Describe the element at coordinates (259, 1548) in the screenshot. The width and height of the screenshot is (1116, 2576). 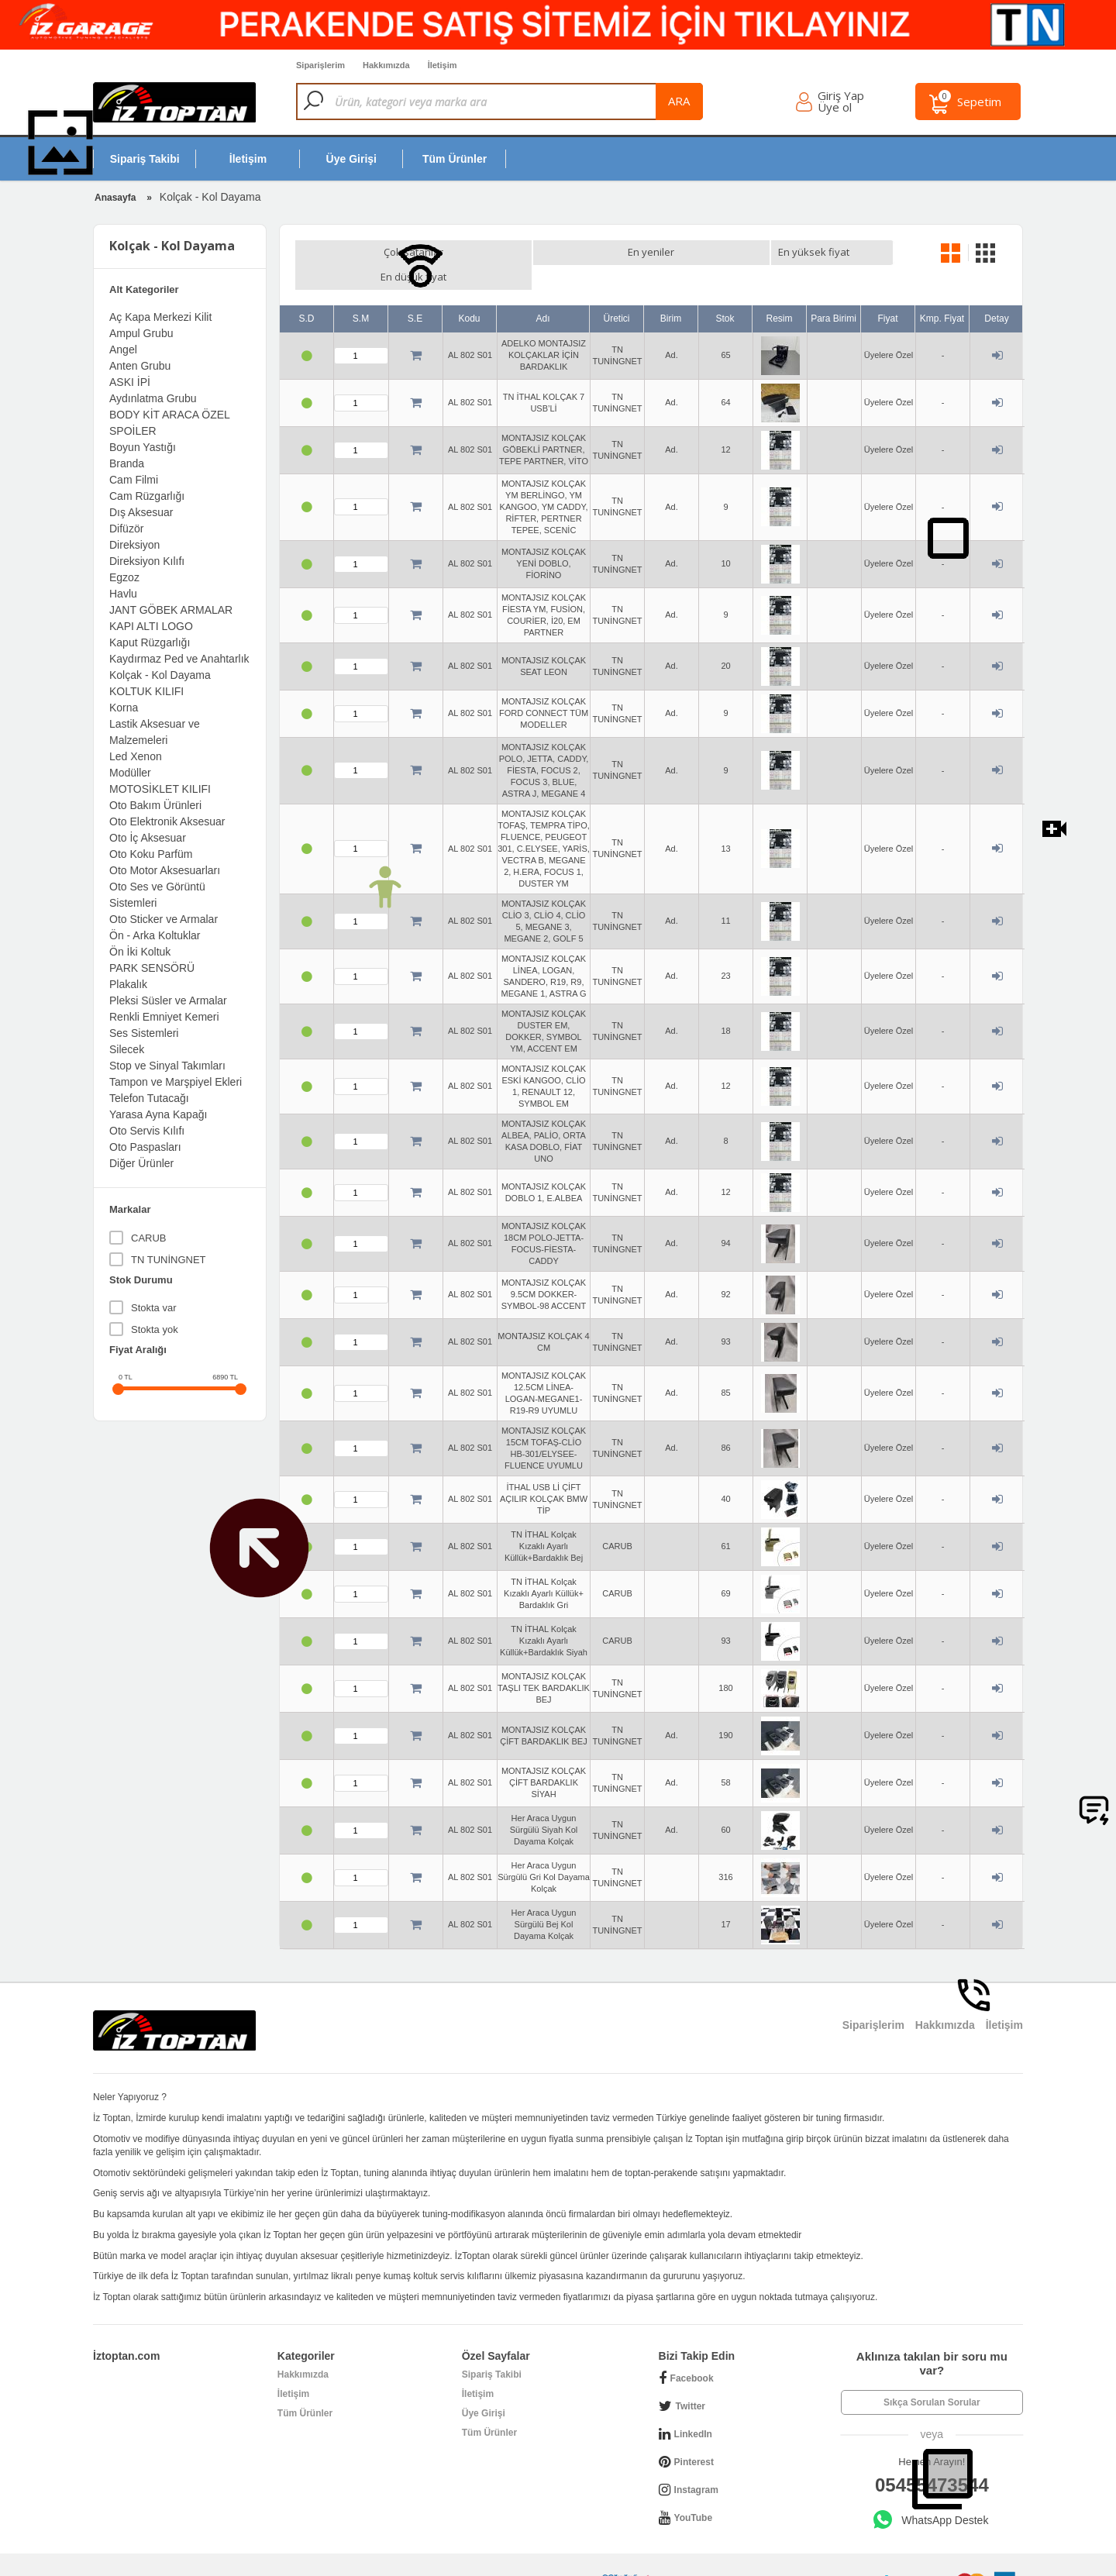
I see `navigate back to previous screen` at that location.